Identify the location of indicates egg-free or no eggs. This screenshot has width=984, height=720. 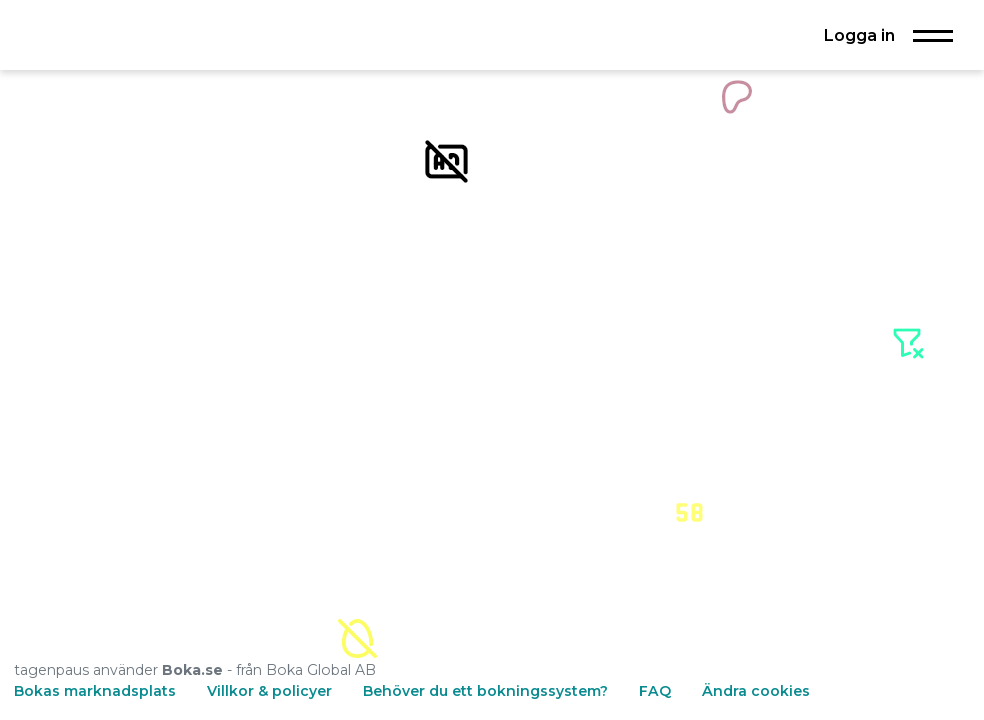
(357, 638).